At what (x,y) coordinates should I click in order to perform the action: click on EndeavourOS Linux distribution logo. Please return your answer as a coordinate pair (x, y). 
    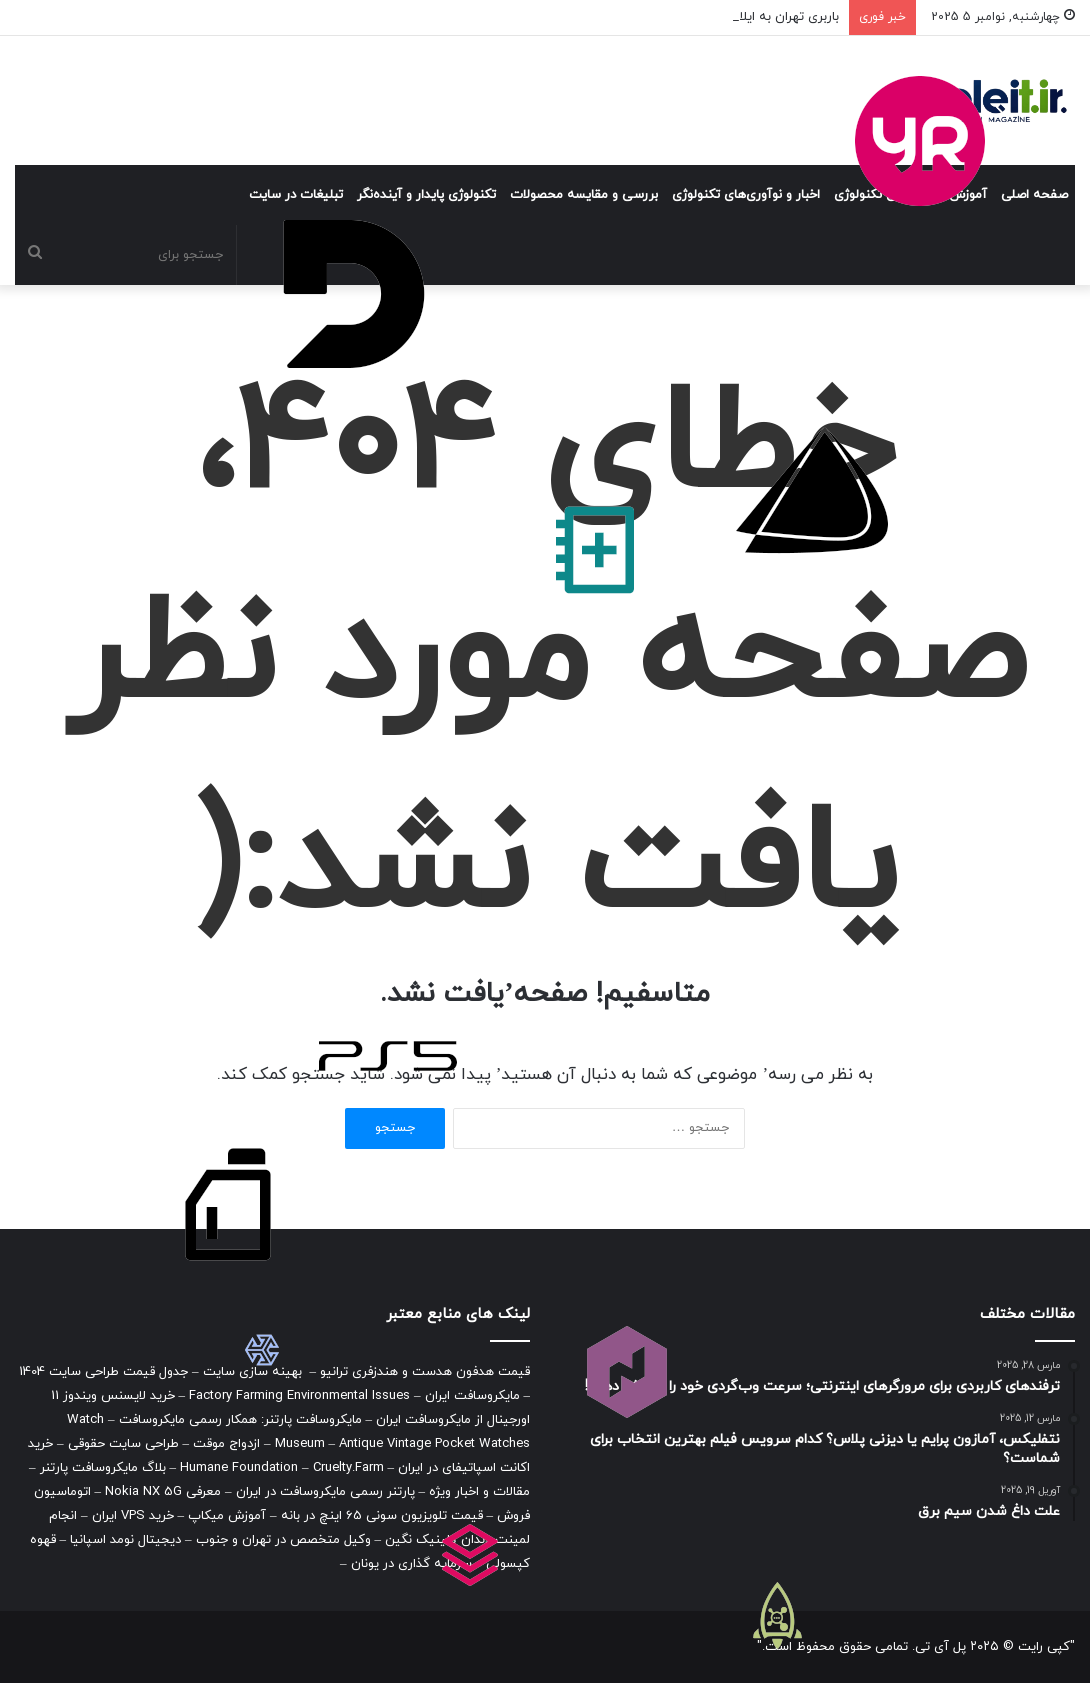
    Looking at the image, I should click on (812, 490).